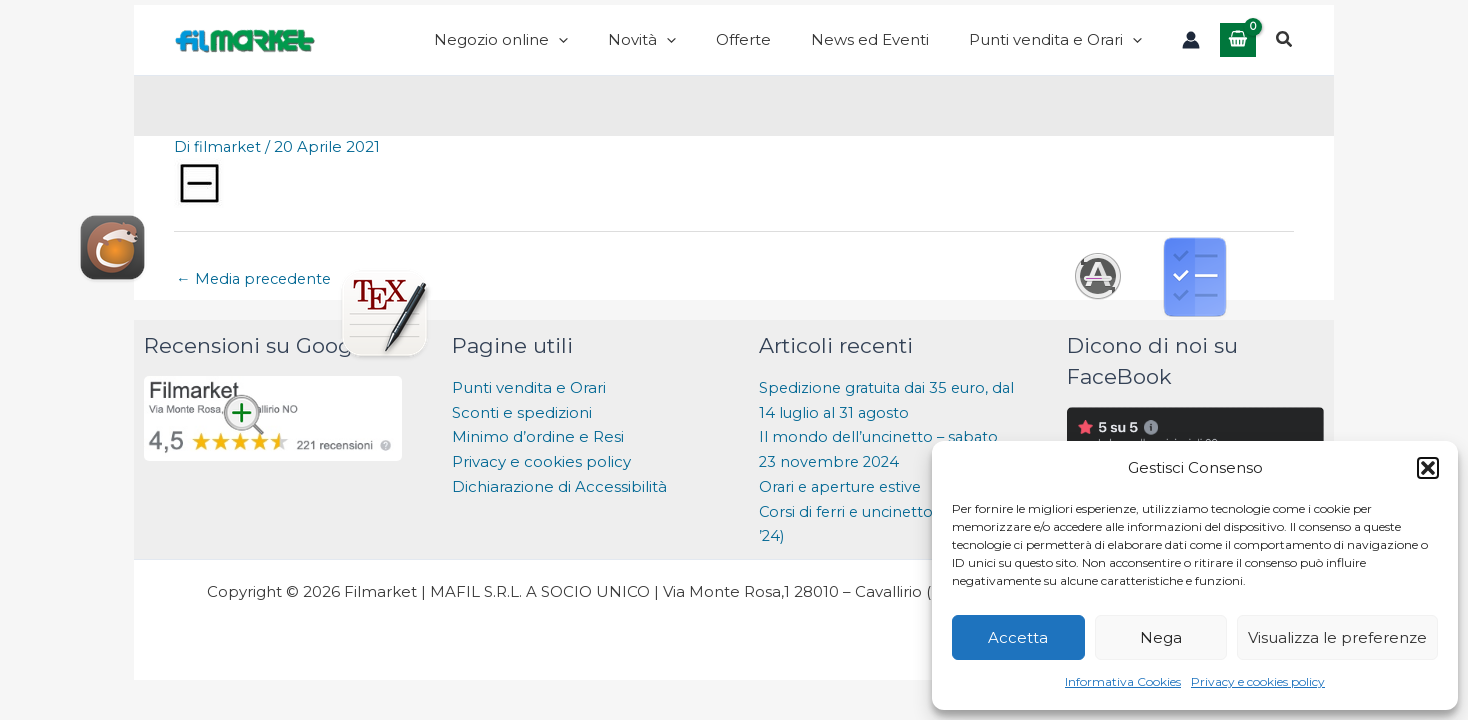 The width and height of the screenshot is (1468, 720). Describe the element at coordinates (384, 313) in the screenshot. I see `open texstudio latex editor` at that location.